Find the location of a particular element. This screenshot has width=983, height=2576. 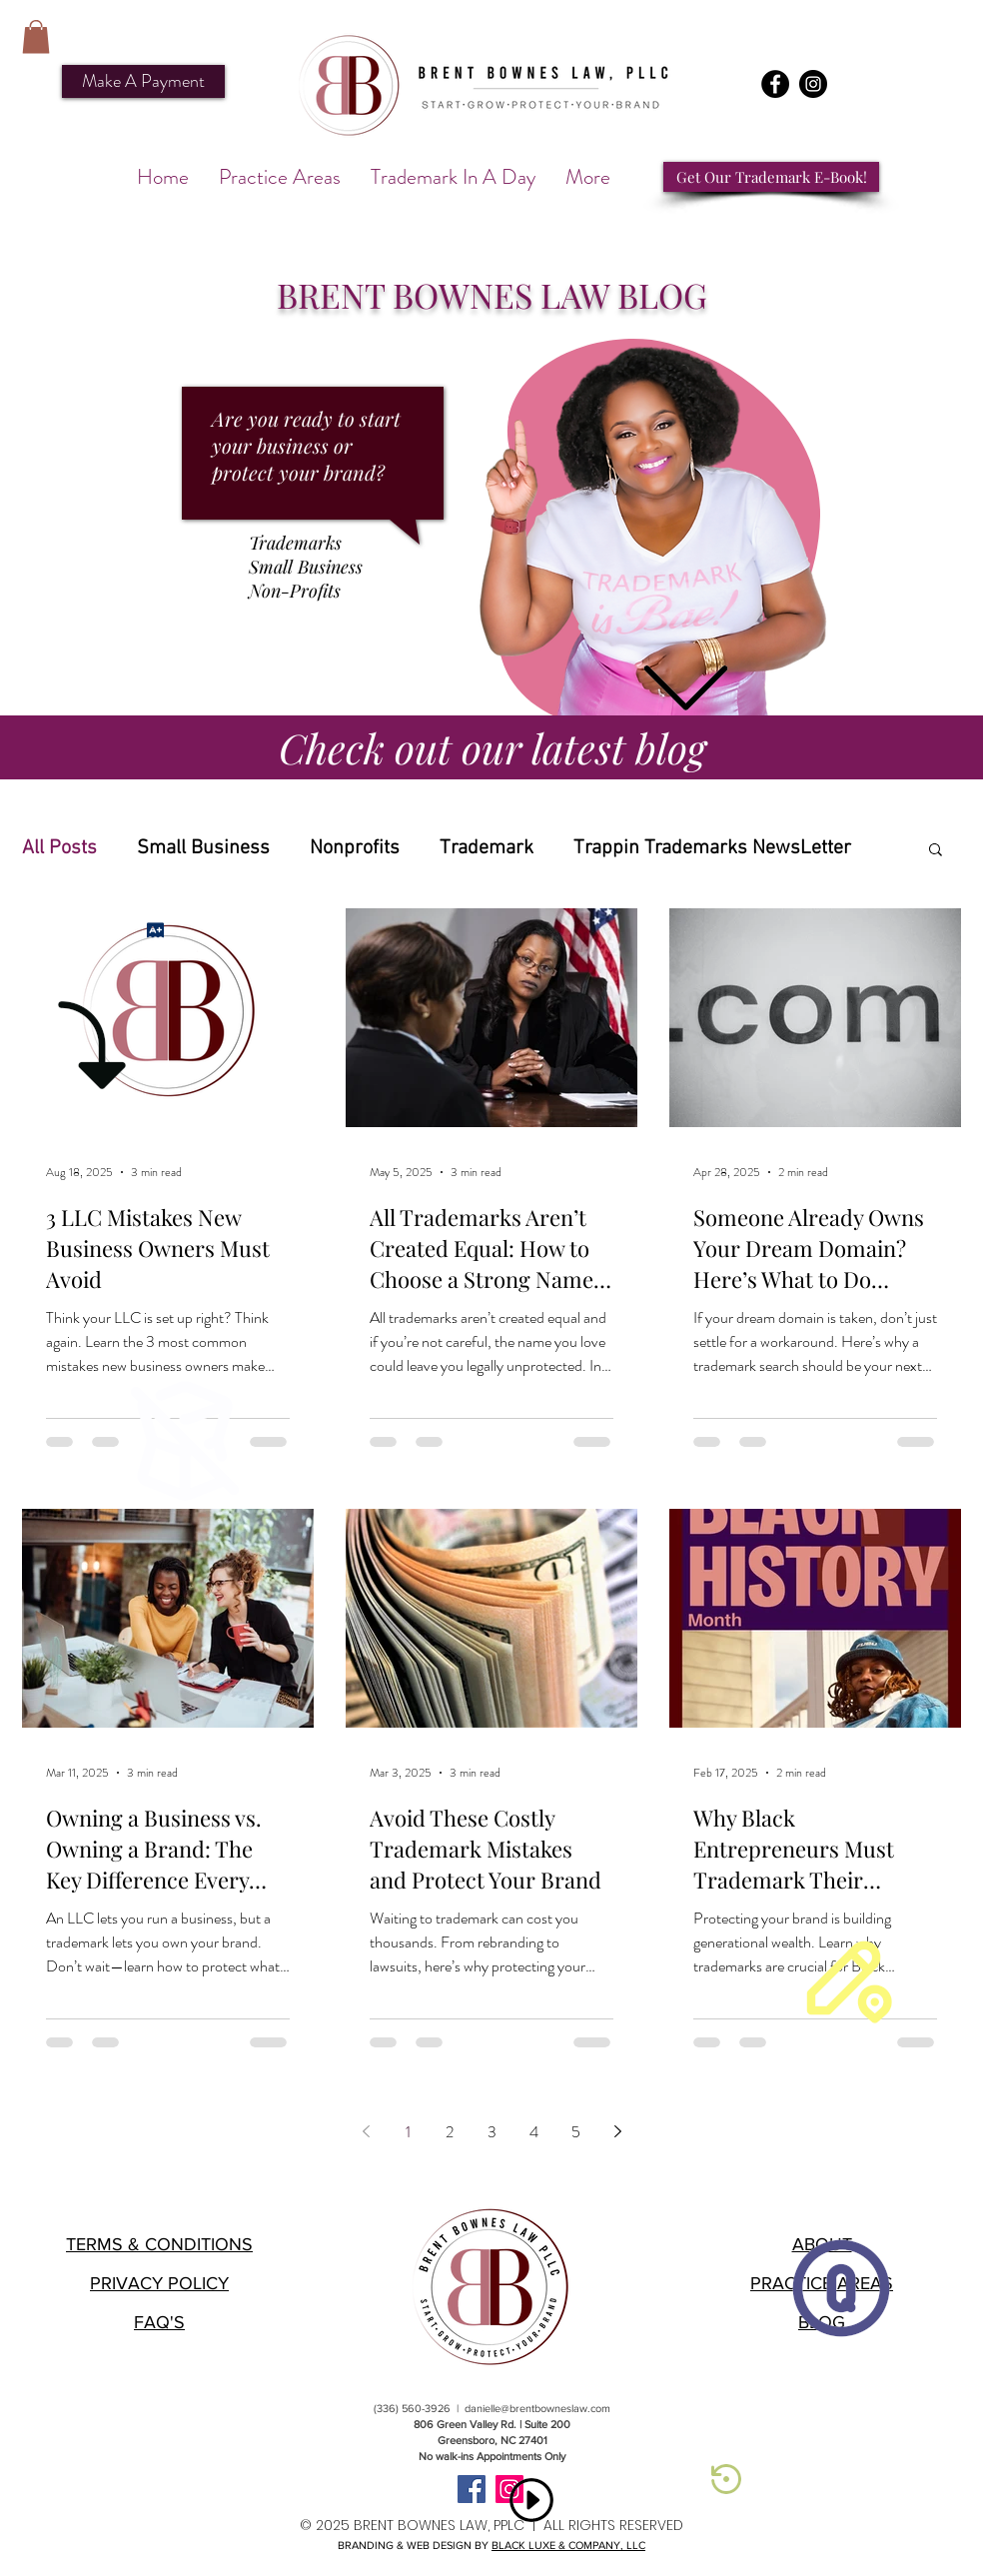

view exam or test results is located at coordinates (155, 929).